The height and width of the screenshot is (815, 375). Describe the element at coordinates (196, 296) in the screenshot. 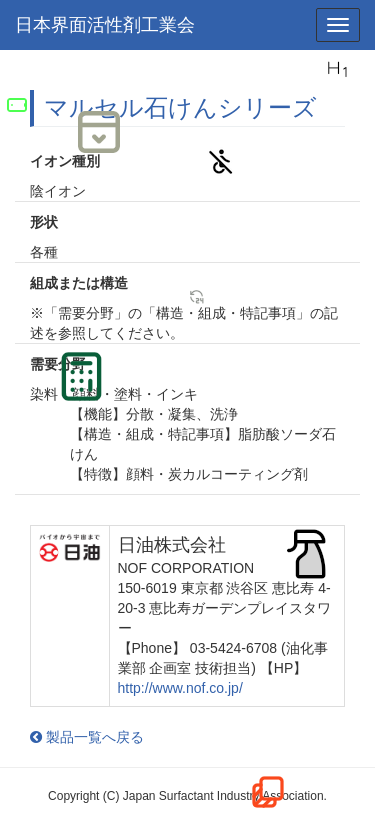

I see `indicates 24-hour availability or support` at that location.